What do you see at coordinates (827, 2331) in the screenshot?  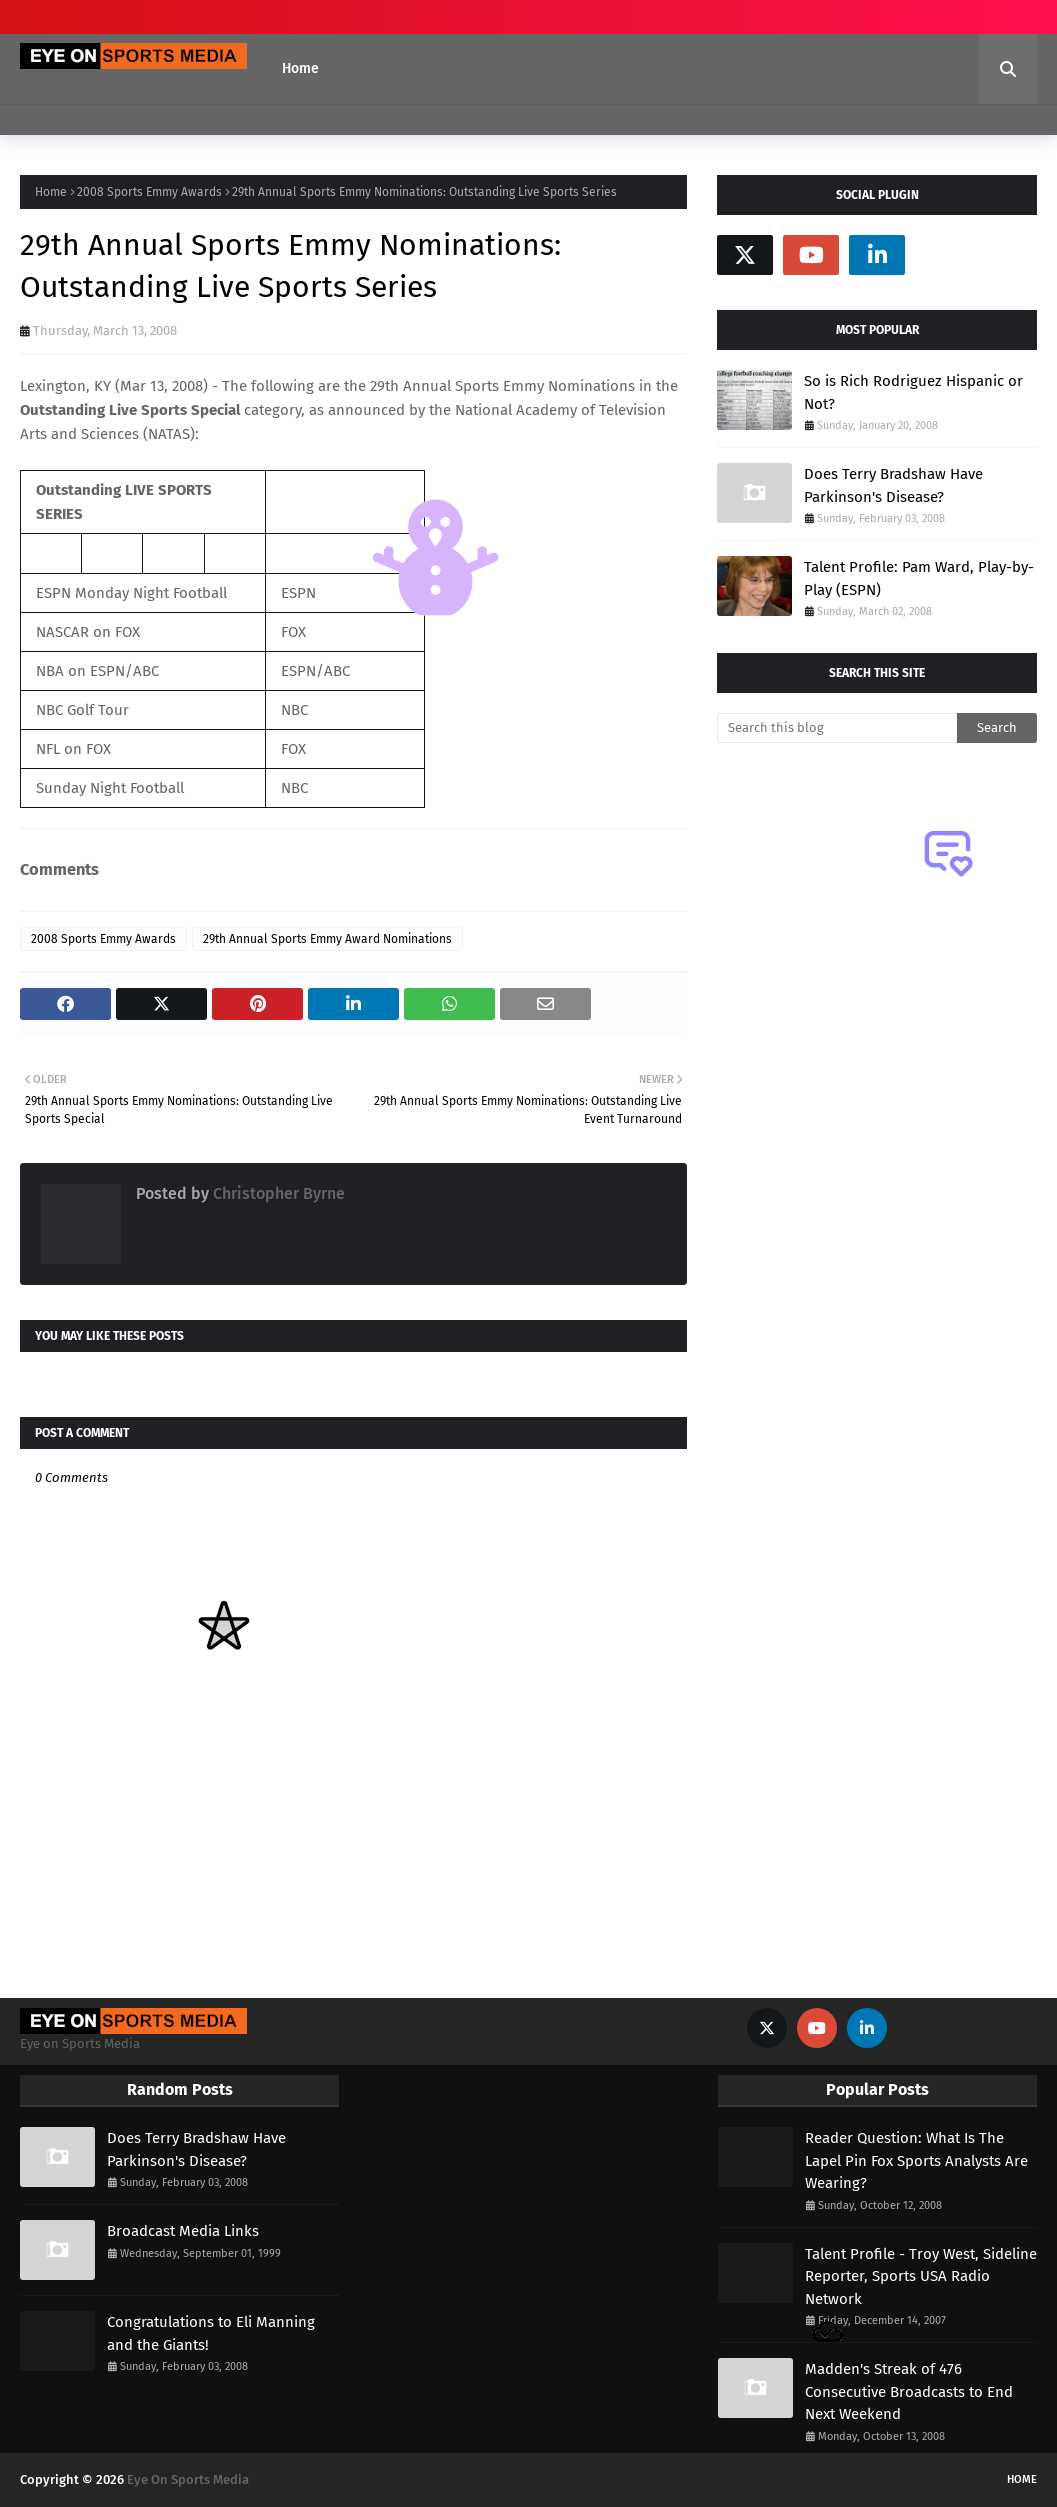 I see `file successfully uploaded to cloud` at bounding box center [827, 2331].